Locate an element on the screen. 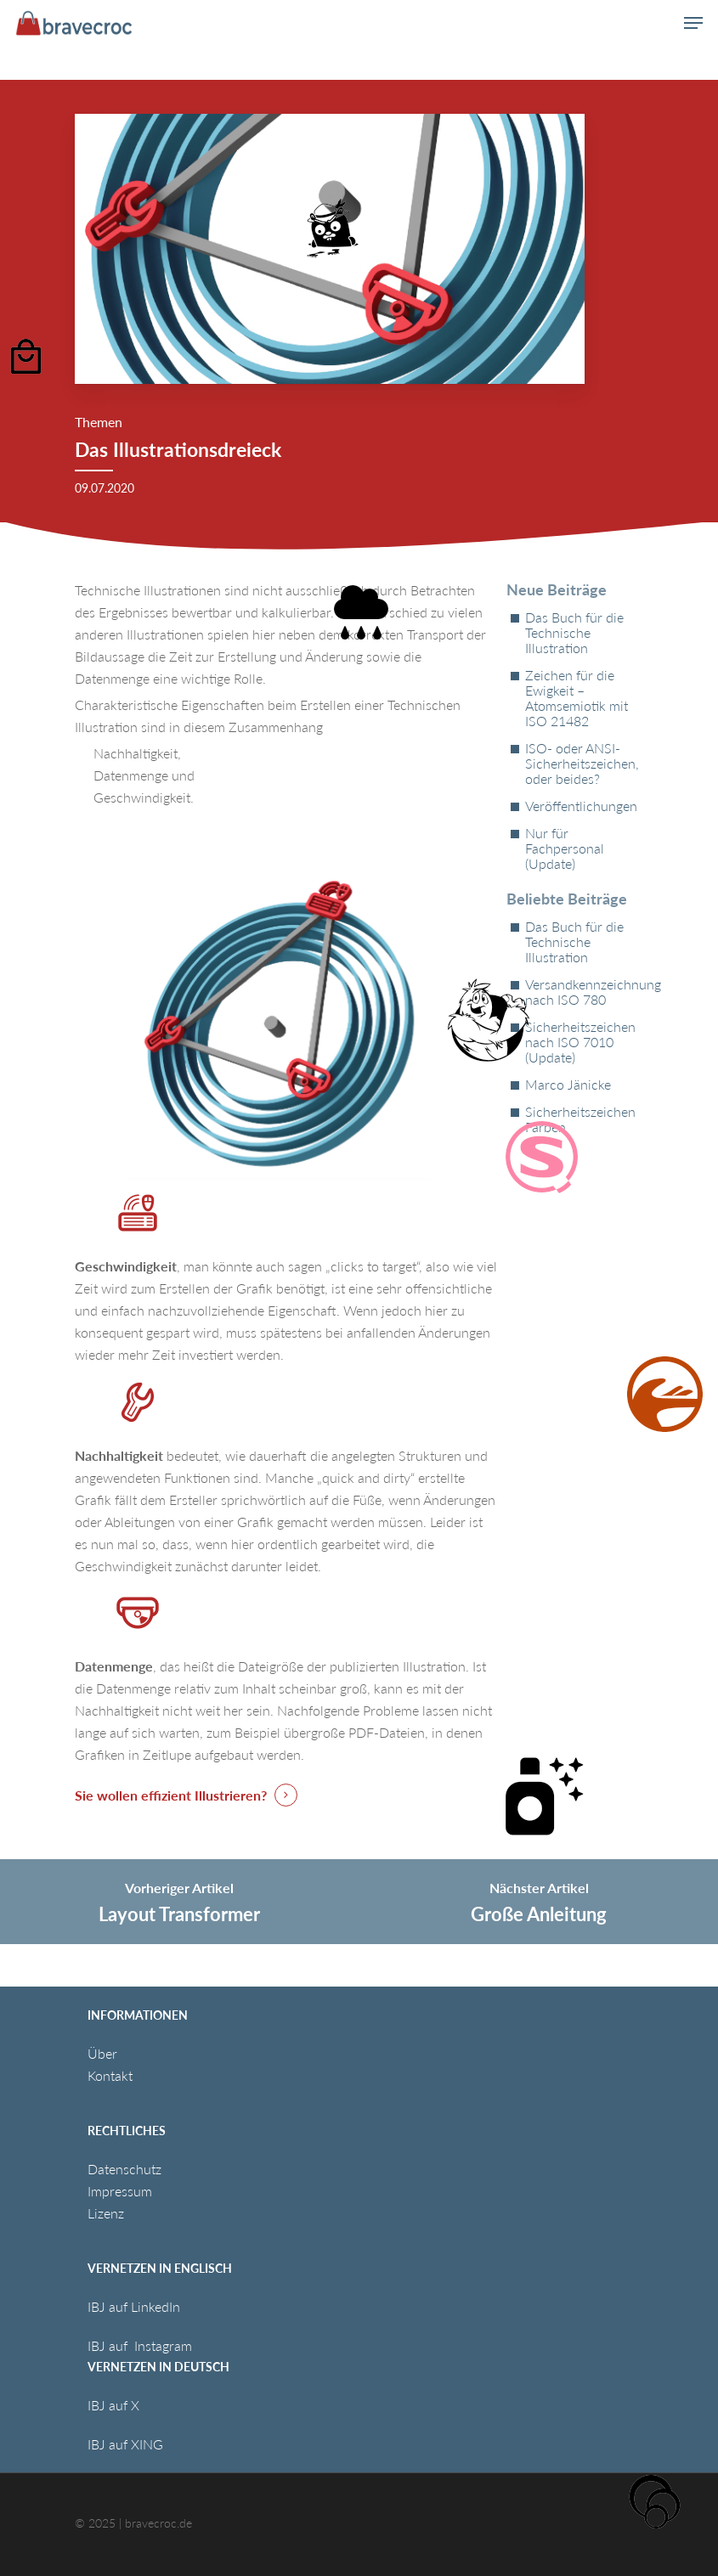 The image size is (718, 2576). view your shopping bag is located at coordinates (25, 357).